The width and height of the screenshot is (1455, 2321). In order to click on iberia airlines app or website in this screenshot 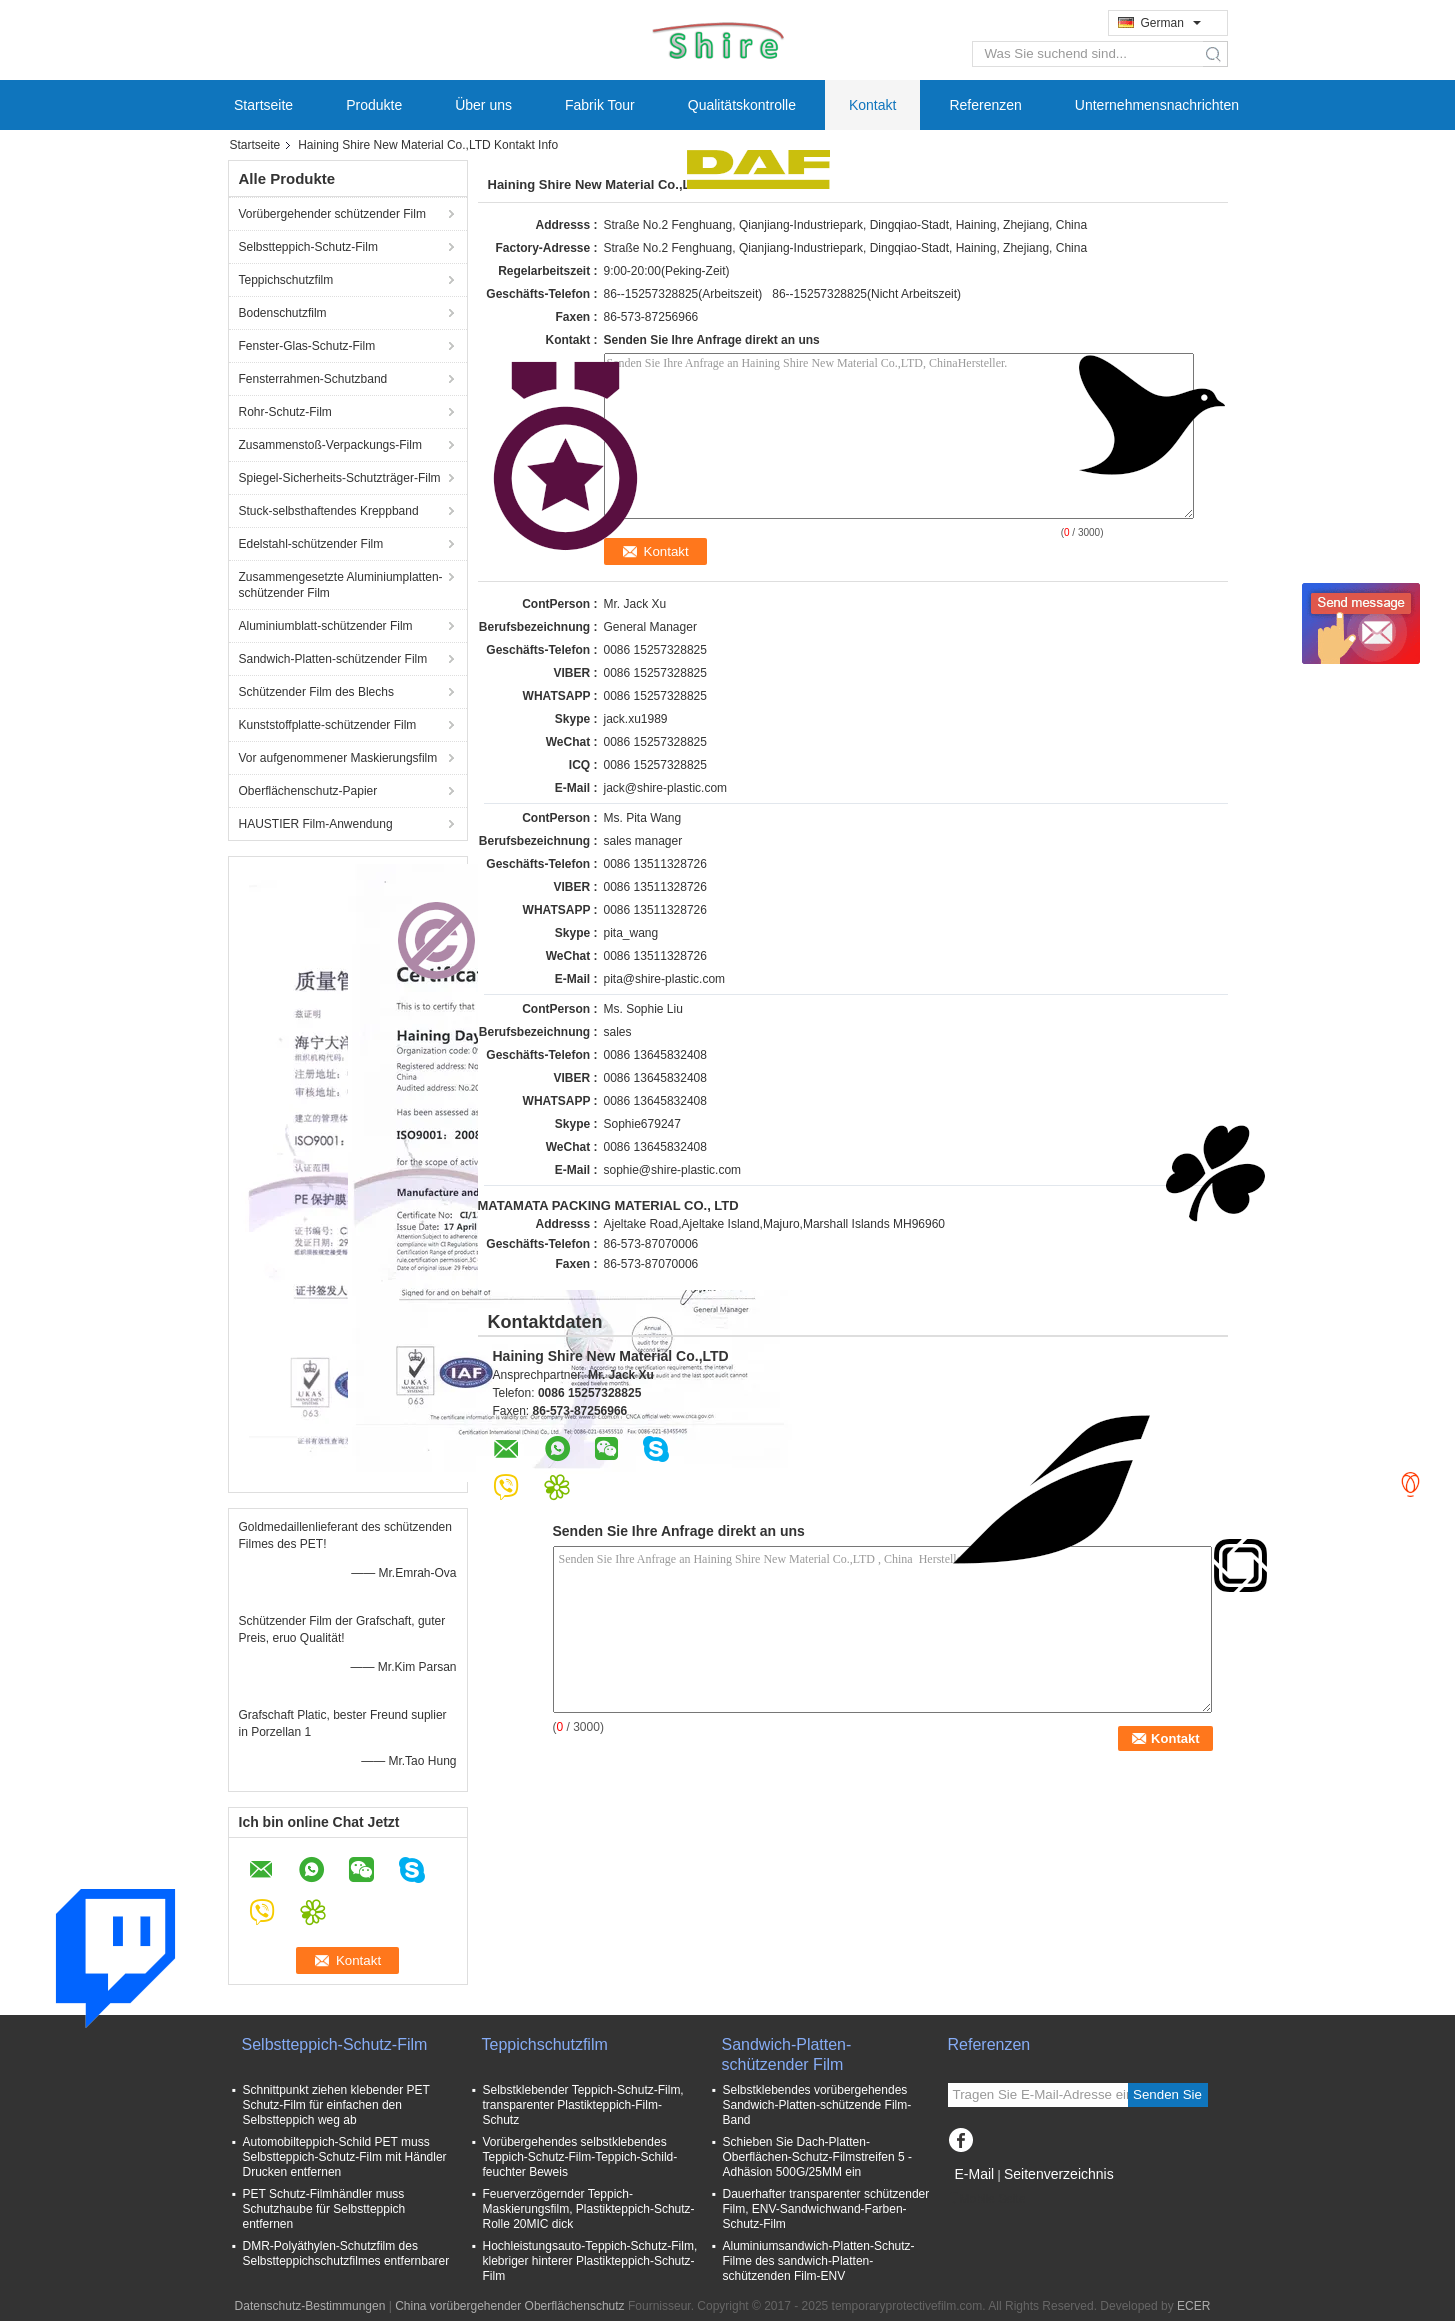, I will do `click(1051, 1489)`.